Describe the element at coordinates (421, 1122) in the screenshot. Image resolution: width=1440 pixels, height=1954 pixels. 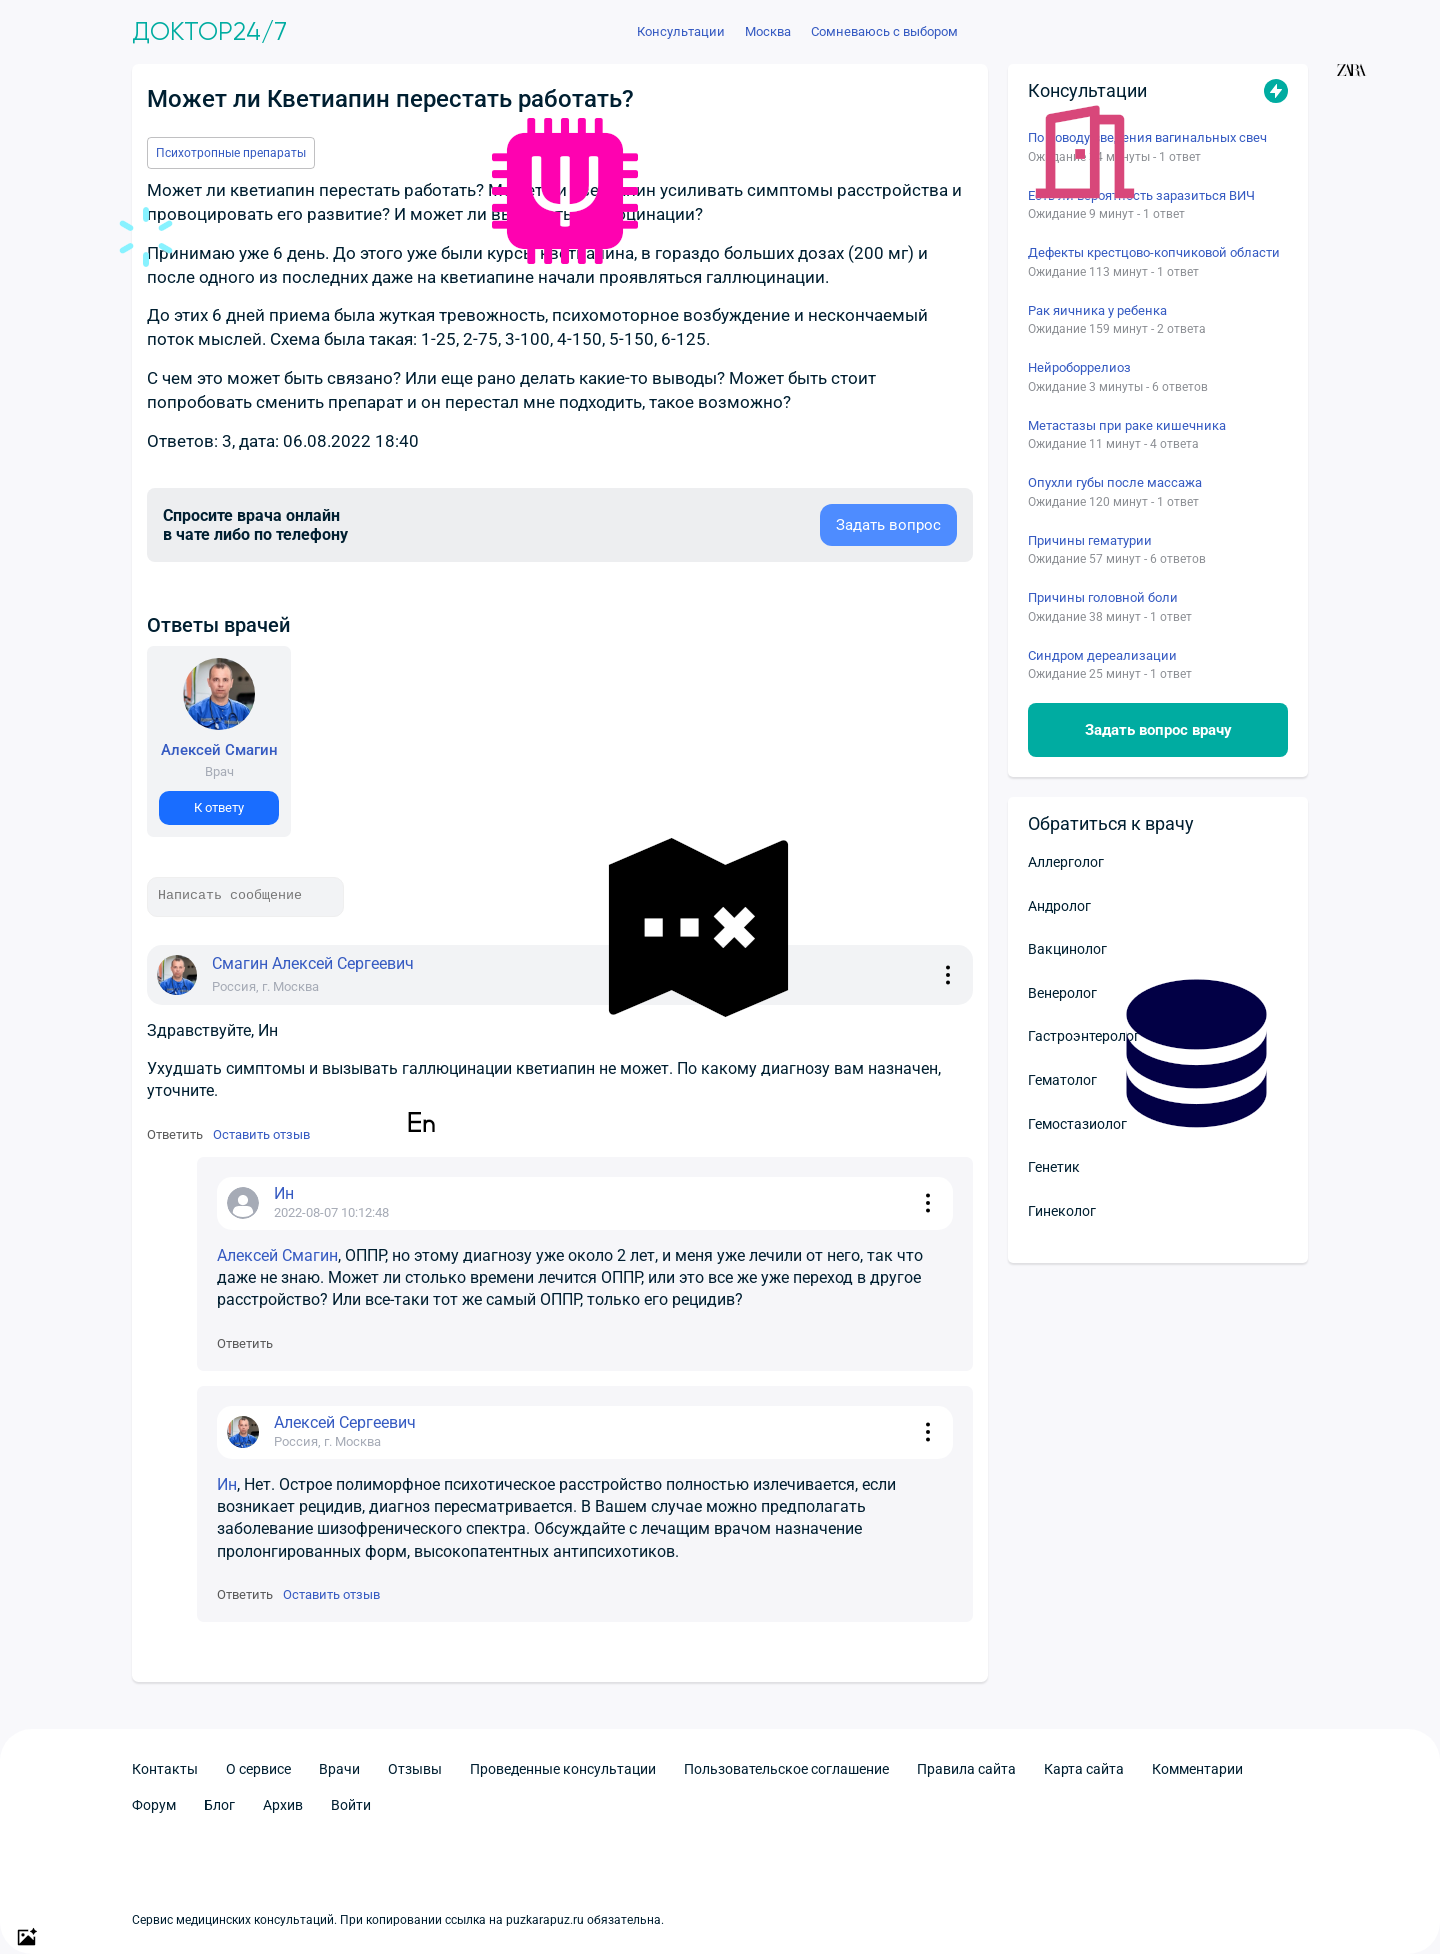
I see `switch to english language input` at that location.